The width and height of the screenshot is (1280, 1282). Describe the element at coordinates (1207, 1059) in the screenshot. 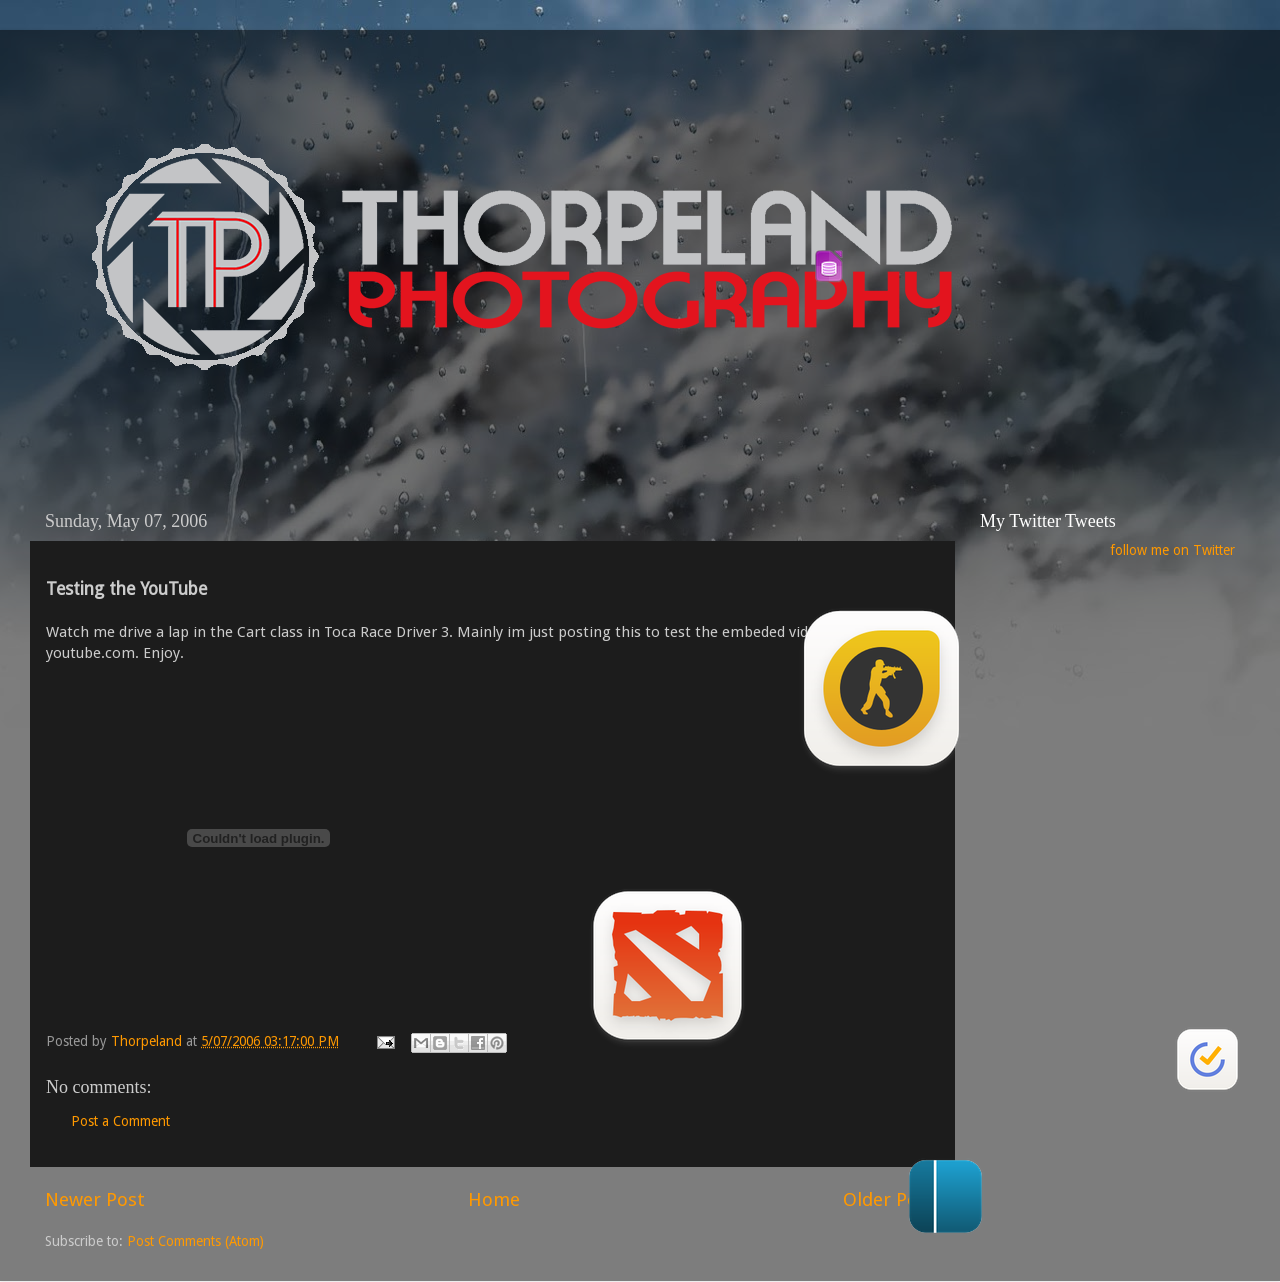

I see `open TickTick task manager app` at that location.